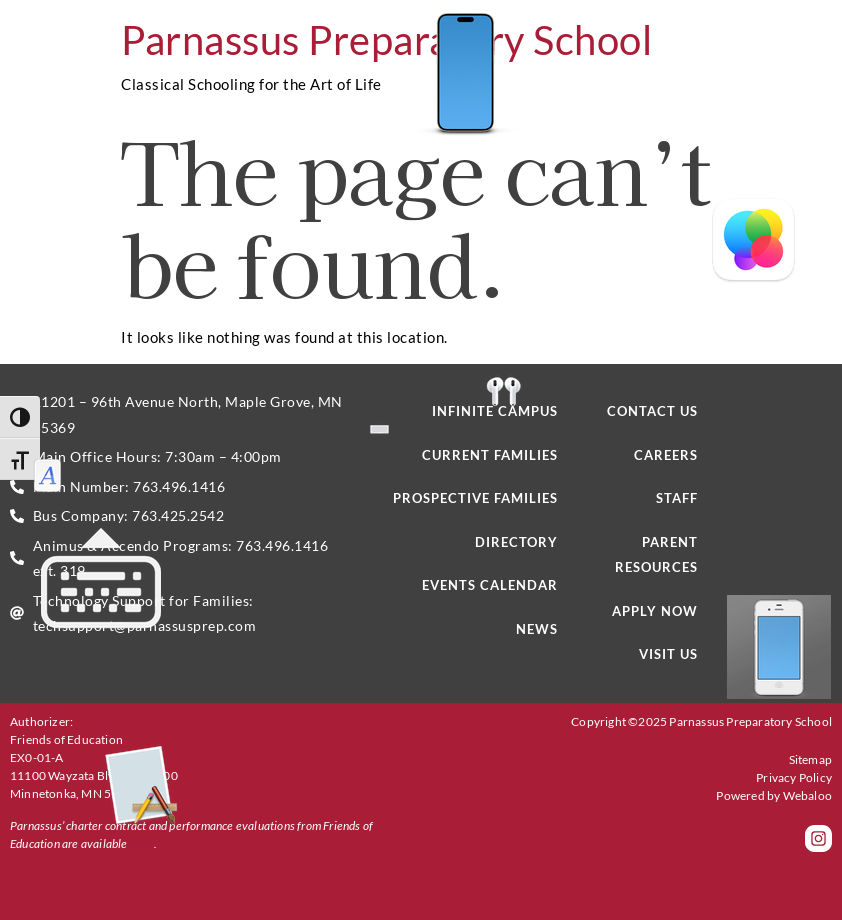  I want to click on connect an external keyboard, so click(379, 429).